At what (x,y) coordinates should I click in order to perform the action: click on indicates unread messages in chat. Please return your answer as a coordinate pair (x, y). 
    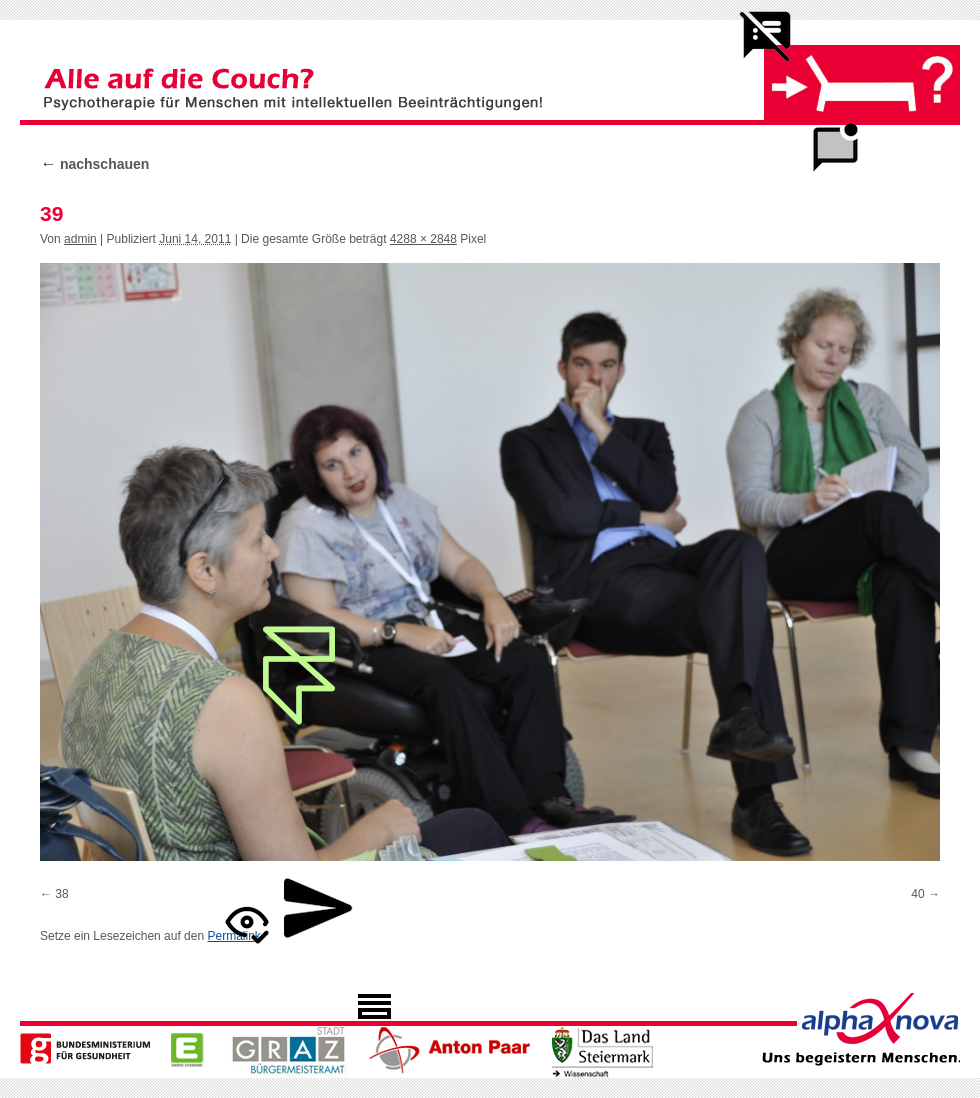
    Looking at the image, I should click on (835, 149).